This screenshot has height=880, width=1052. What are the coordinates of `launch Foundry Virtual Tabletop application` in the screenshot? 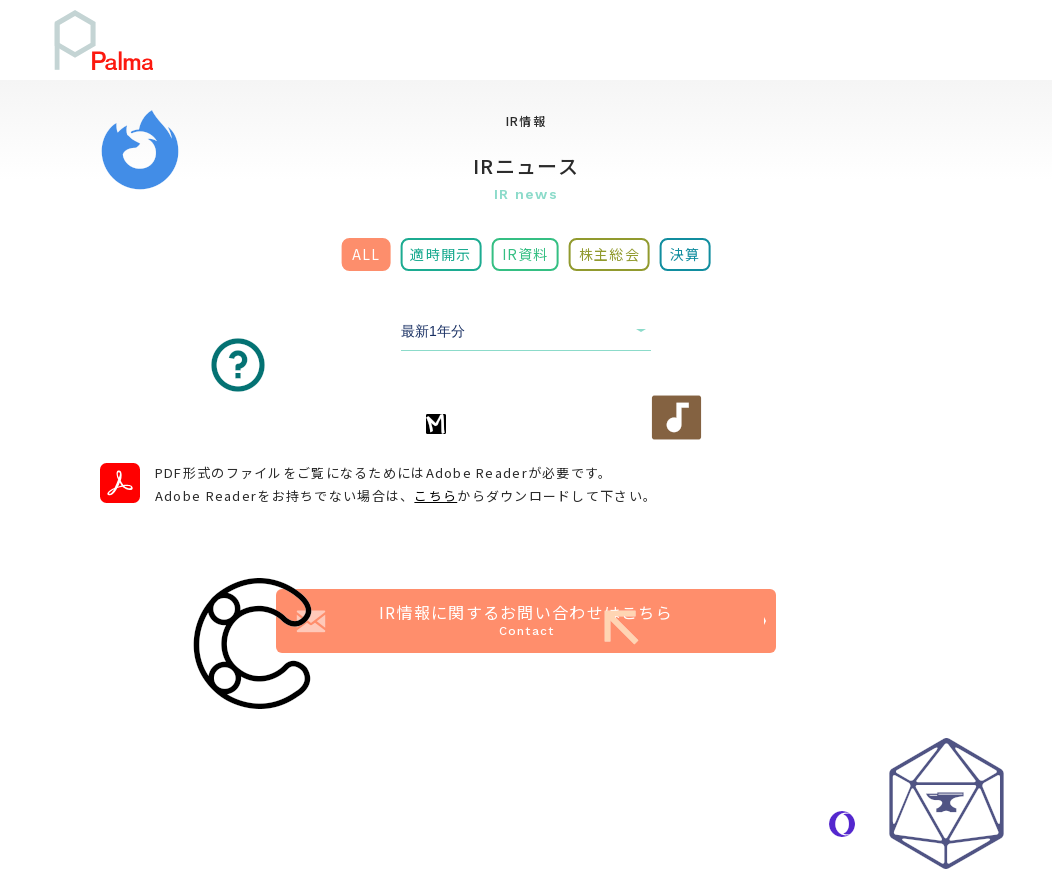 It's located at (946, 803).